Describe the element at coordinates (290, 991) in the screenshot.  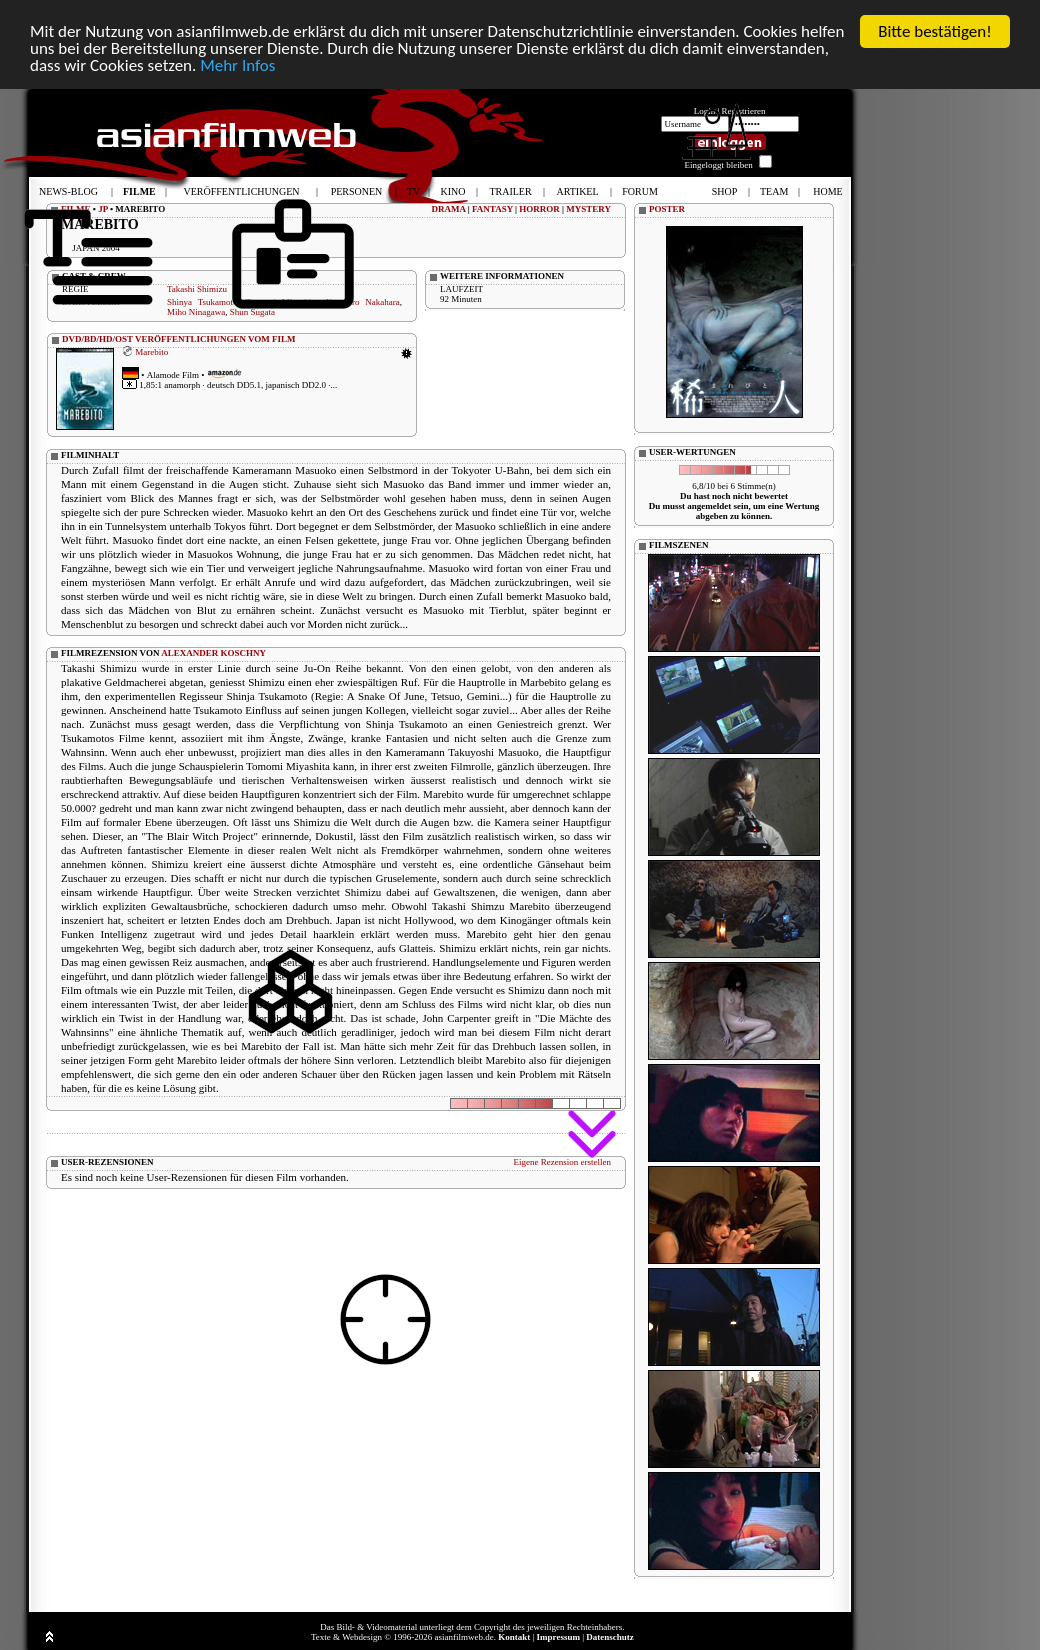
I see `view all packages or deliveries` at that location.